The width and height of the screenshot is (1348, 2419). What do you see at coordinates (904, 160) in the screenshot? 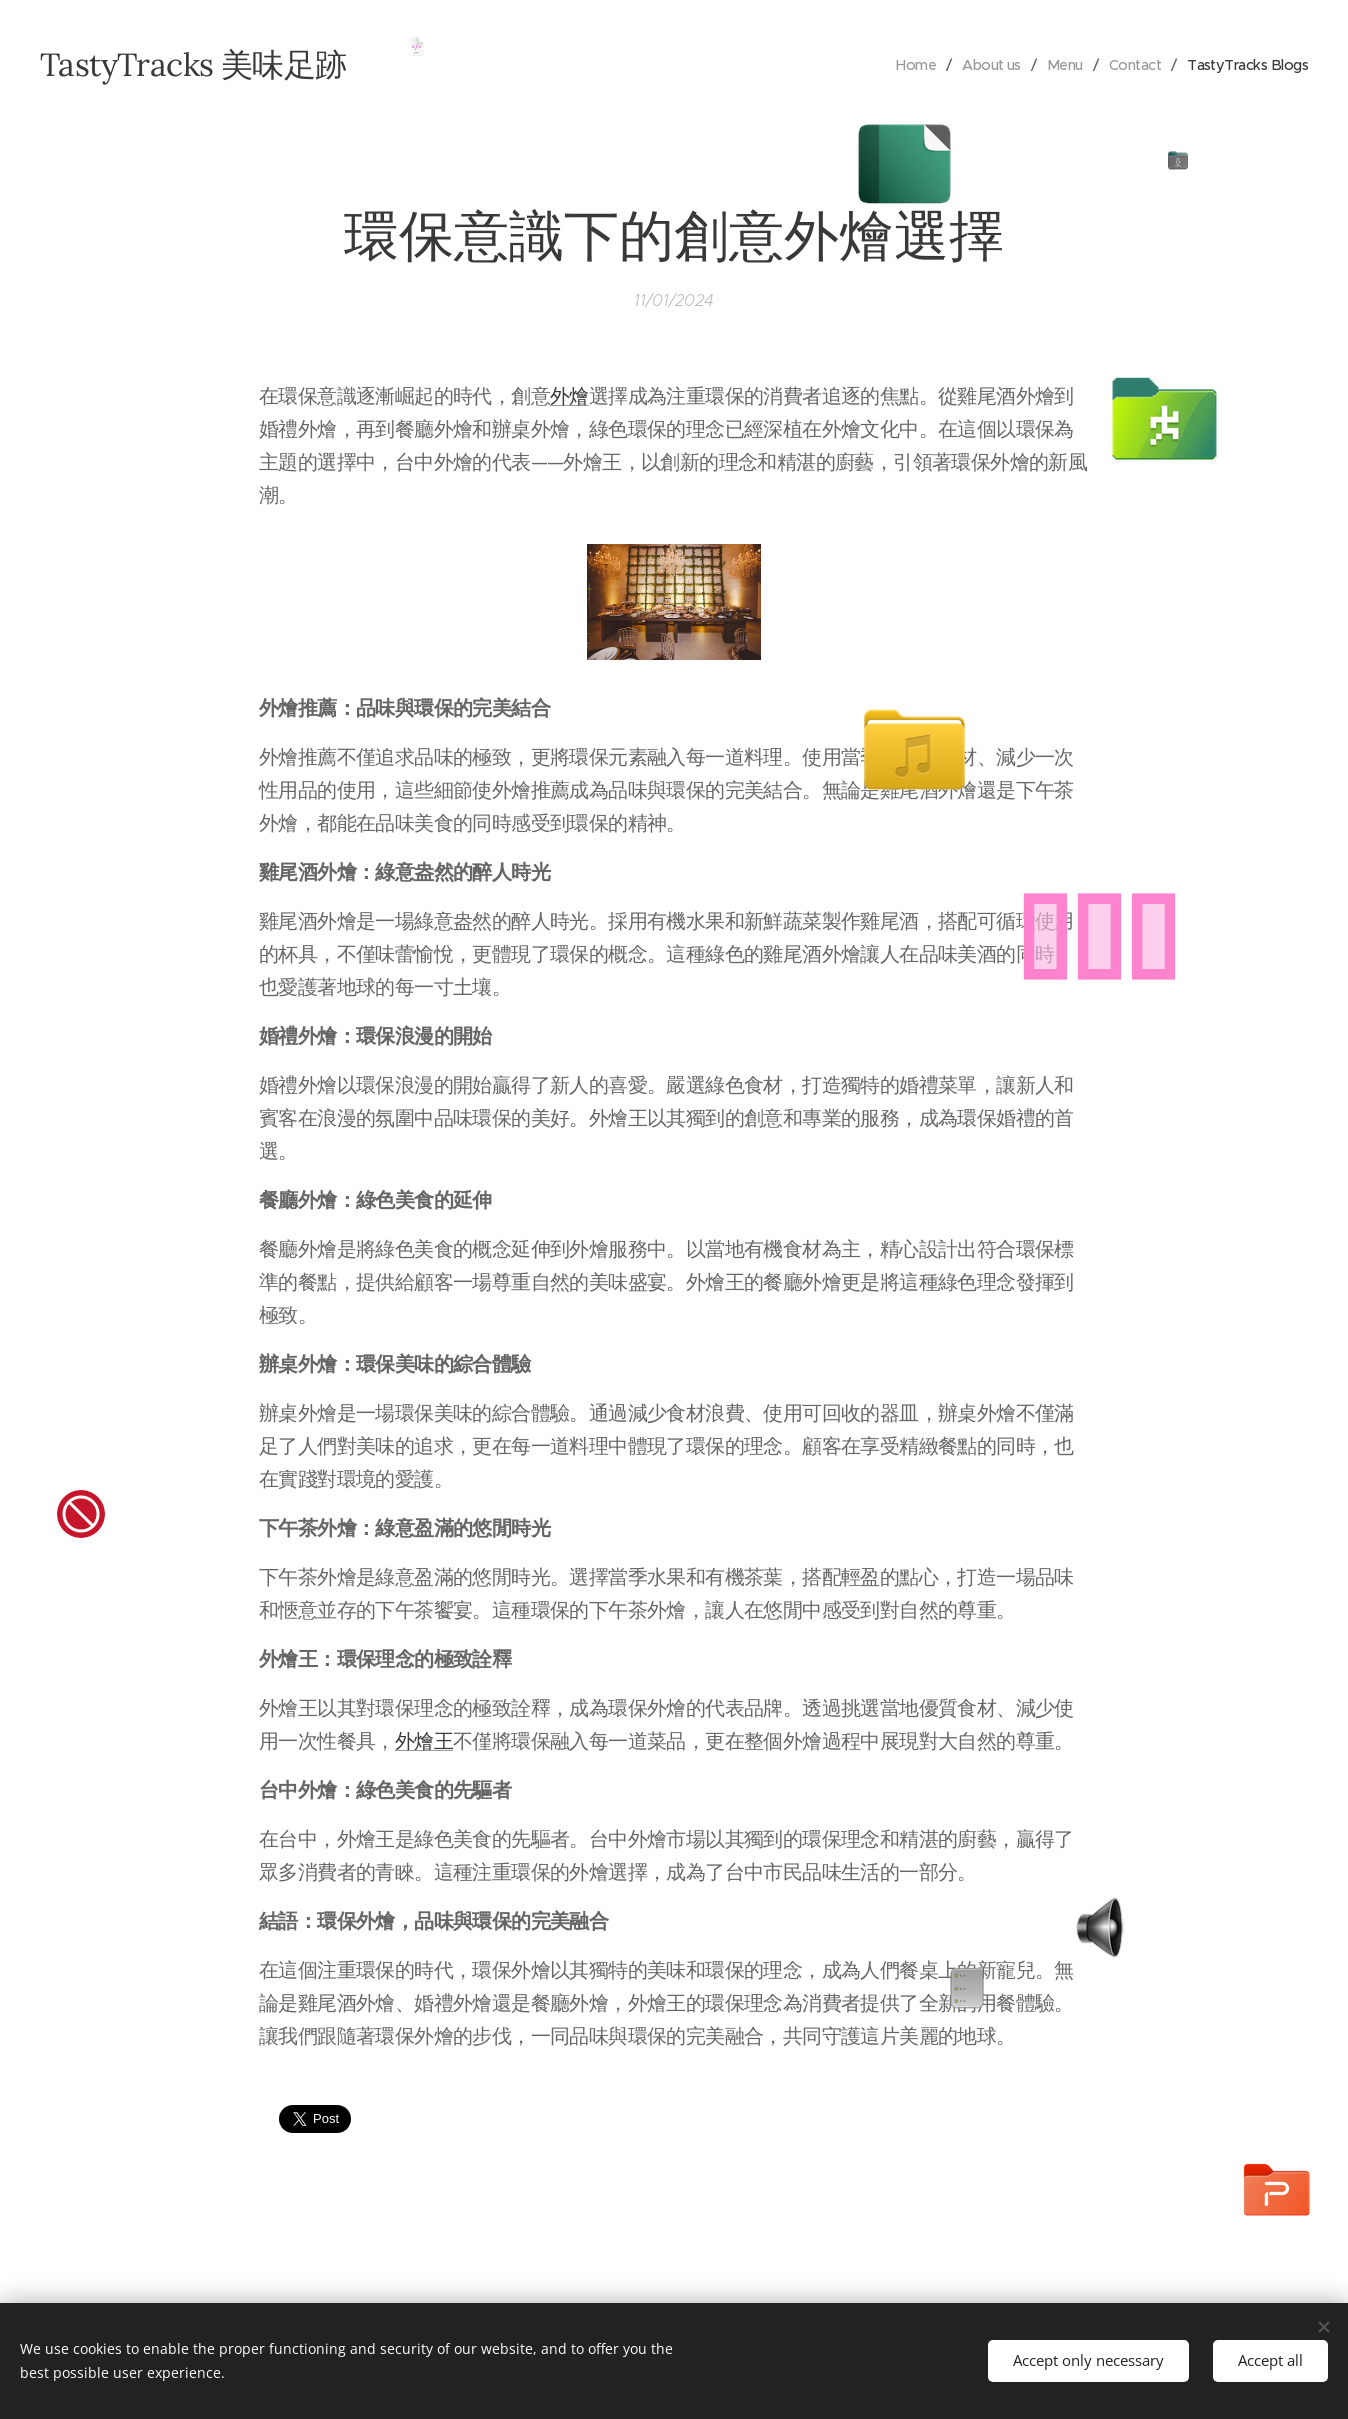
I see `change your desktop wallpaper` at bounding box center [904, 160].